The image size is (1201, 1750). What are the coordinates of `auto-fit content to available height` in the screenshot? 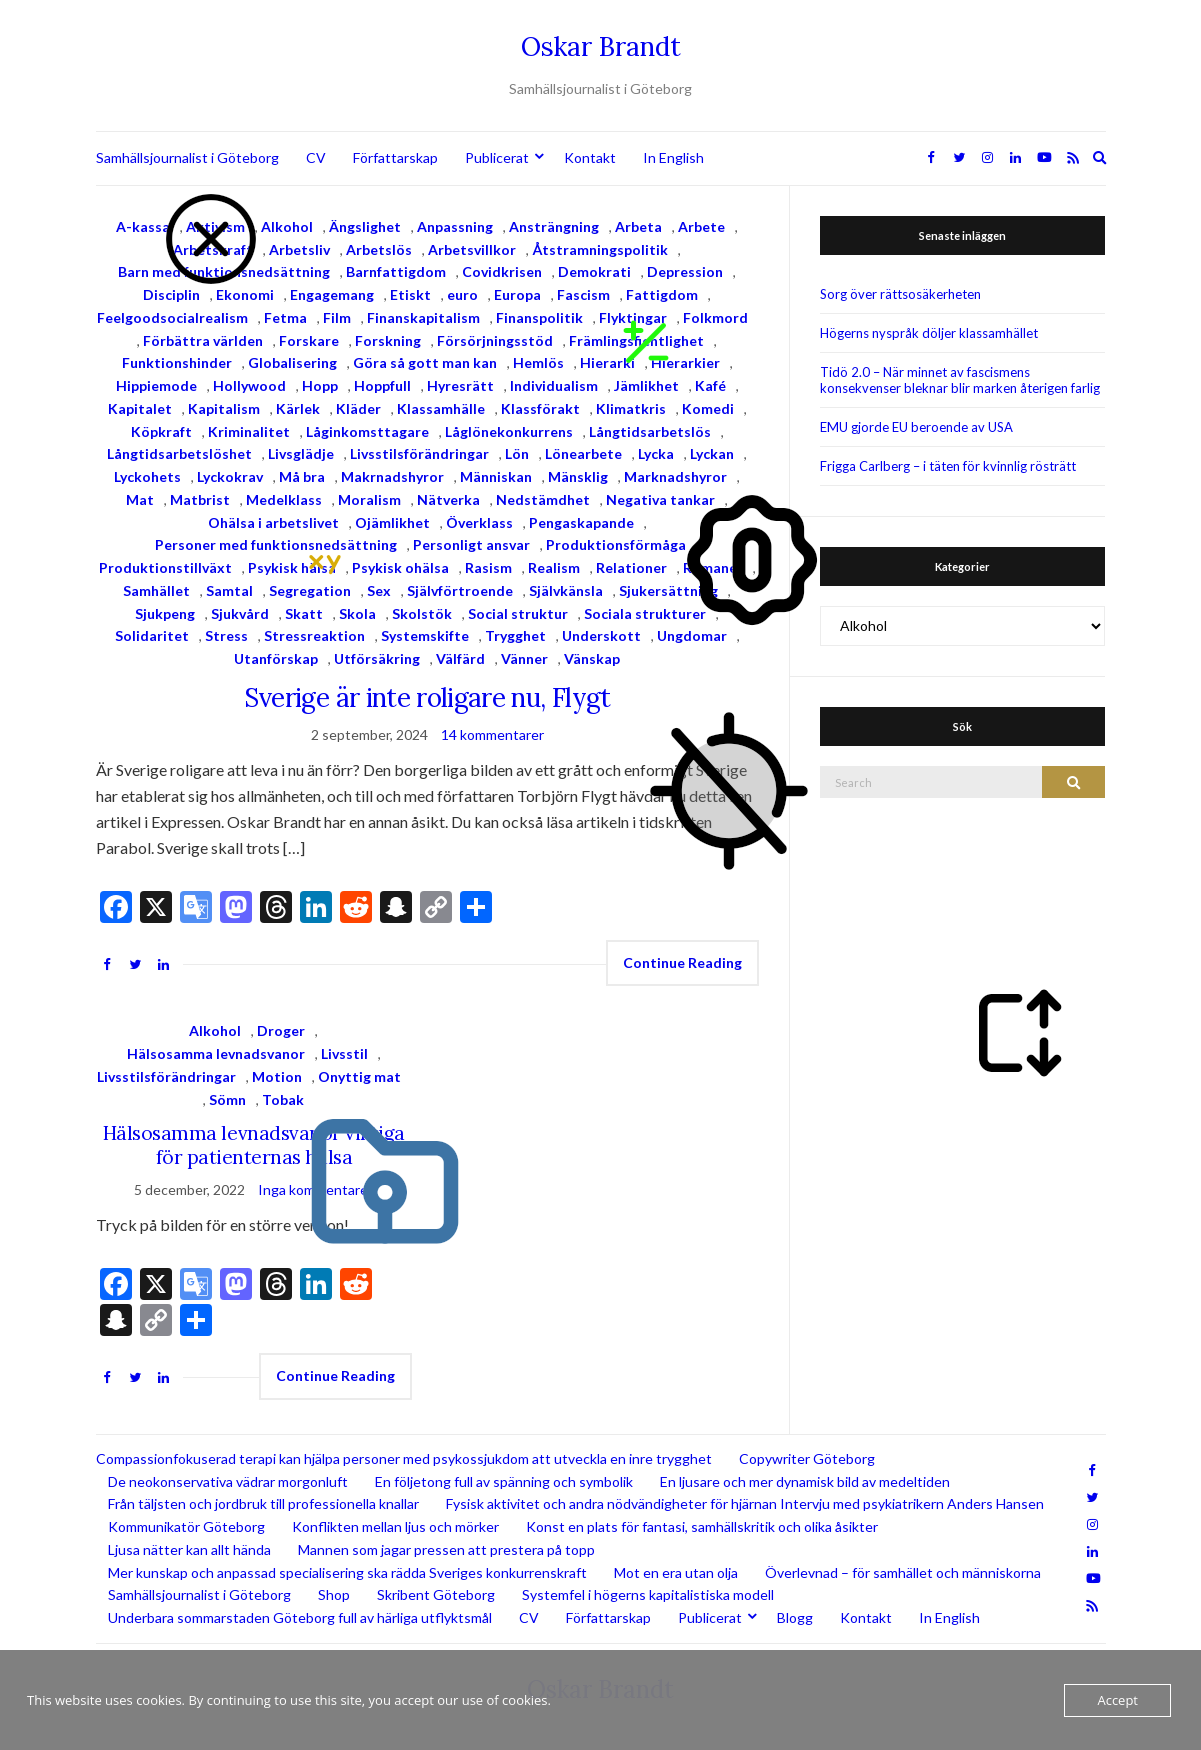 It's located at (1018, 1033).